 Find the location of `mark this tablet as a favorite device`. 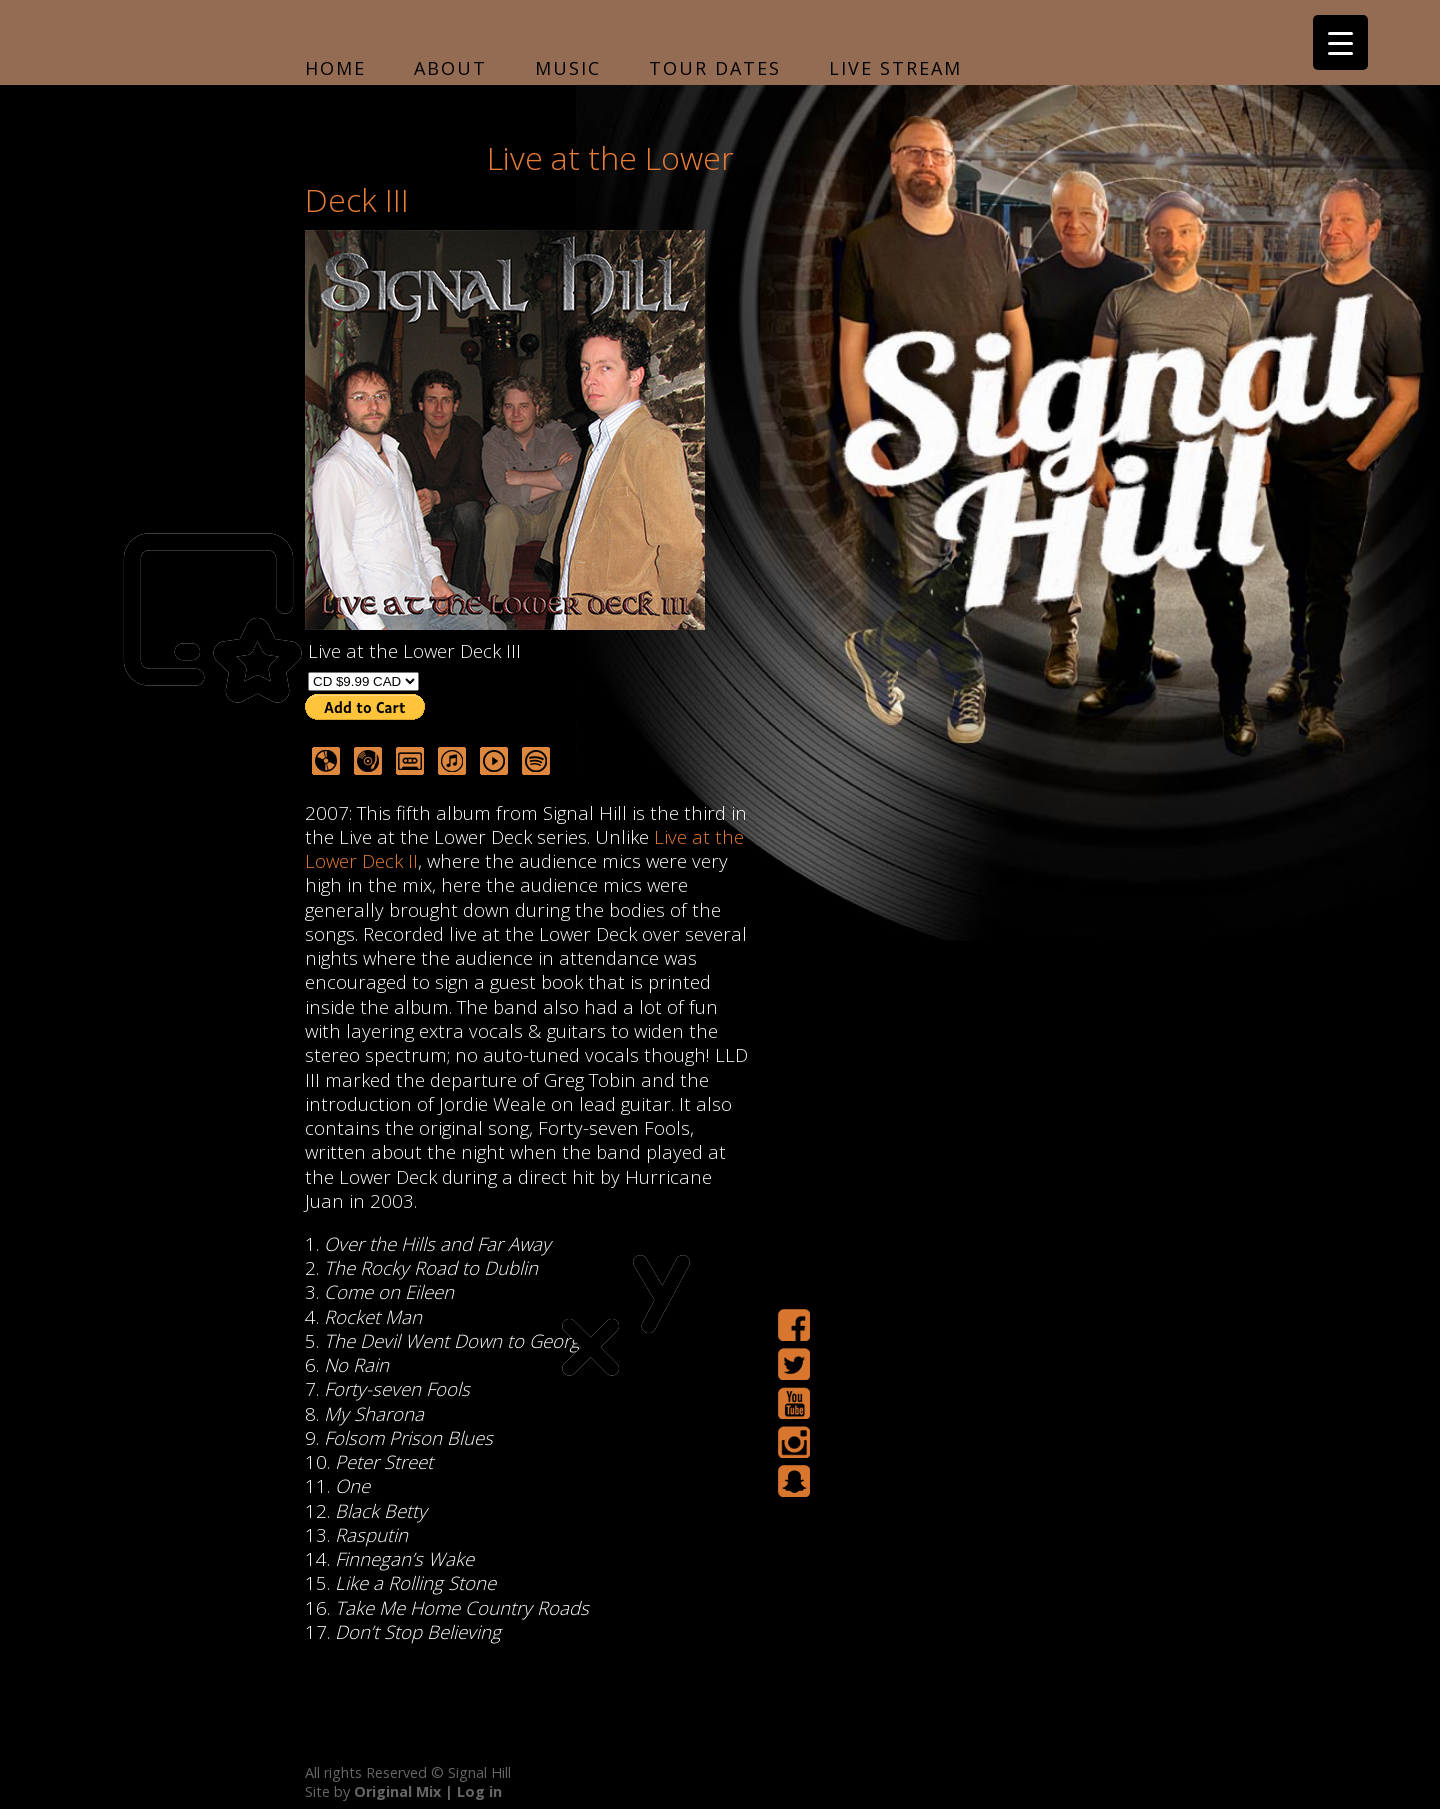

mark this tablet as a favorite device is located at coordinates (208, 609).